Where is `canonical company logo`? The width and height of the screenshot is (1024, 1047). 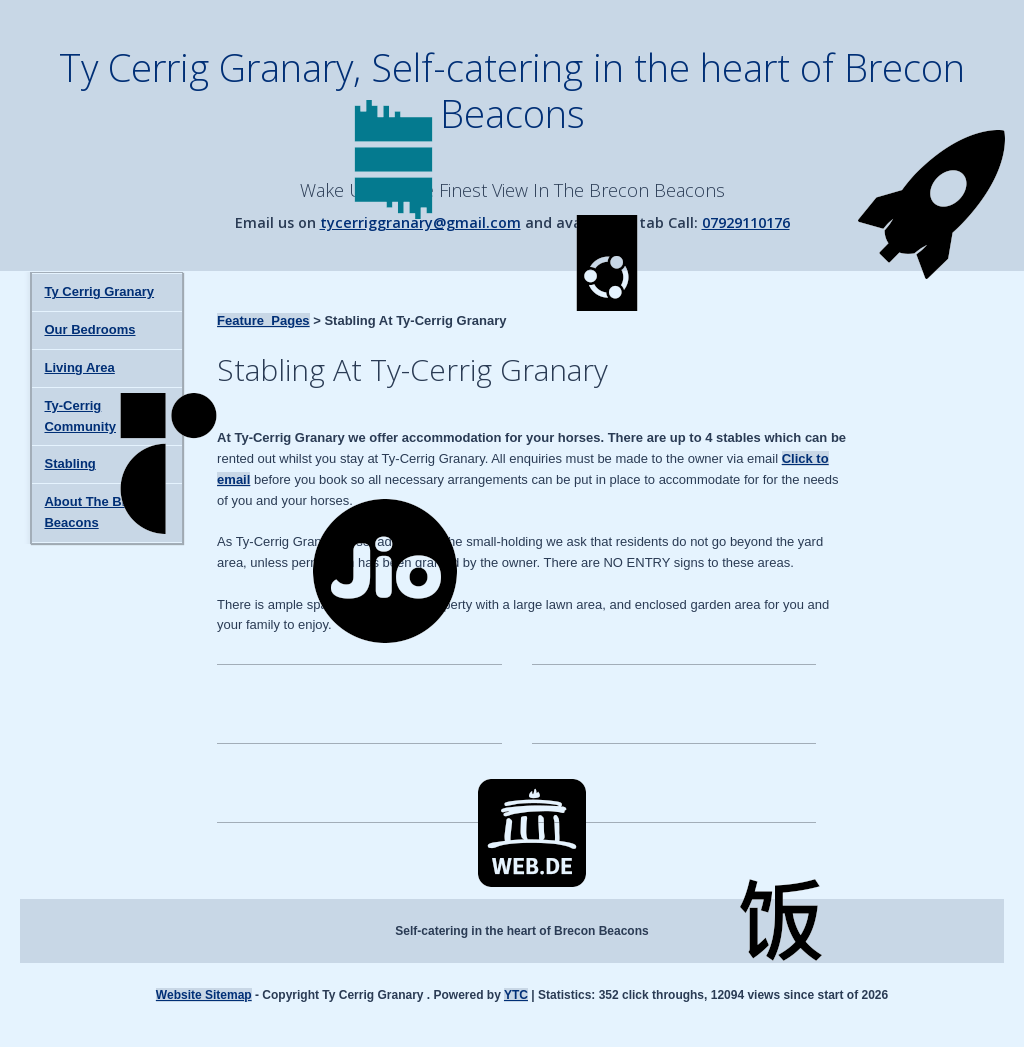
canonical company logo is located at coordinates (607, 263).